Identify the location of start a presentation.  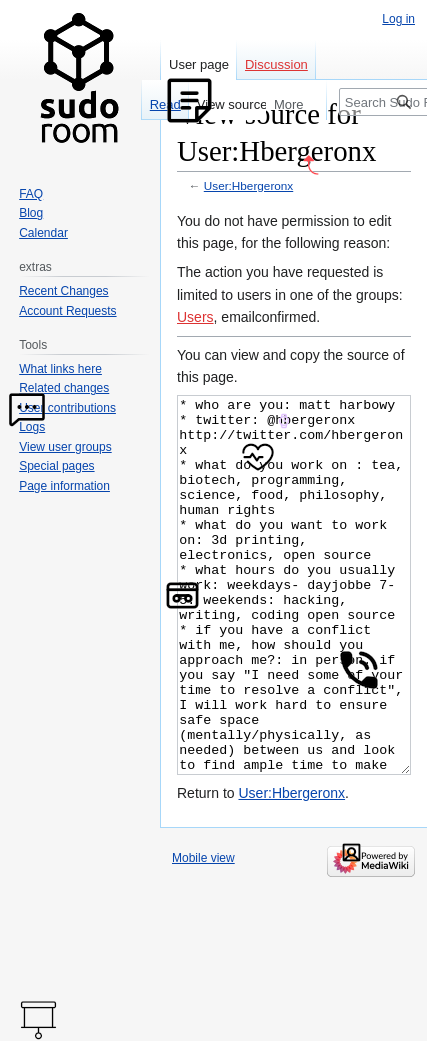
(38, 1017).